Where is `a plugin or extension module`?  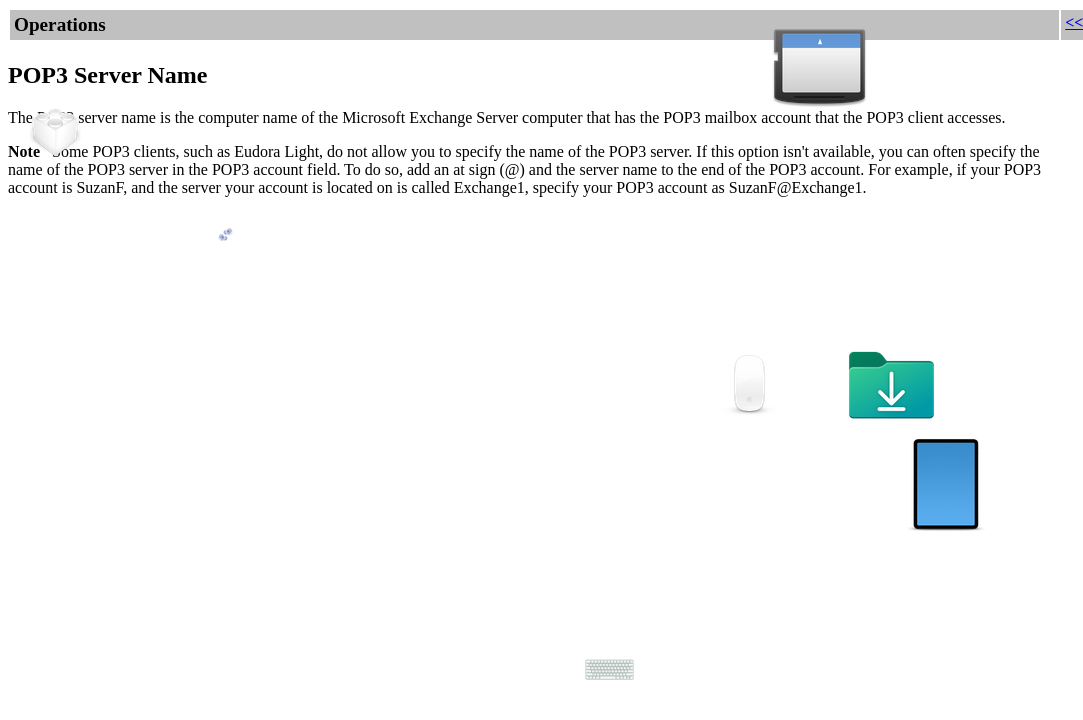
a plugin or extension module is located at coordinates (55, 133).